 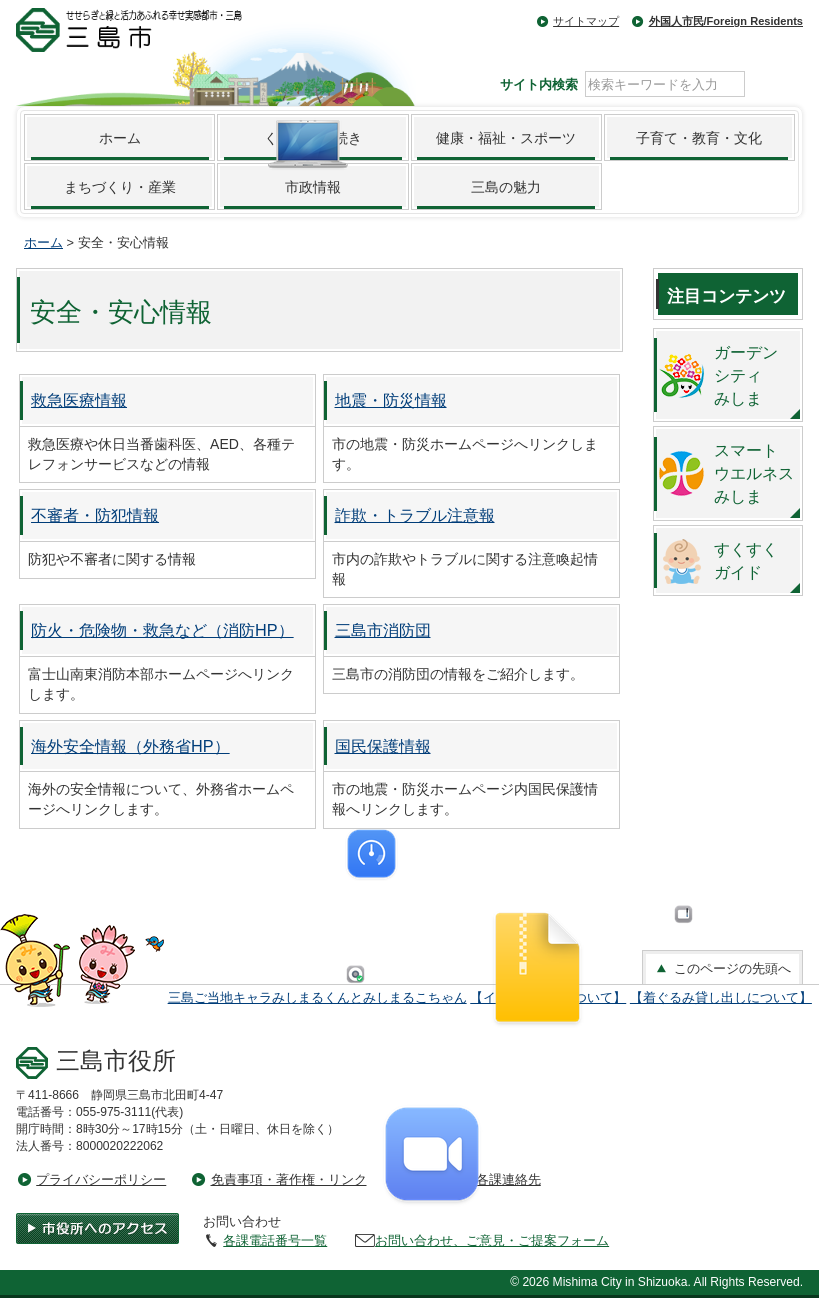 I want to click on represents a macbook pro device in system settings, so click(x=308, y=143).